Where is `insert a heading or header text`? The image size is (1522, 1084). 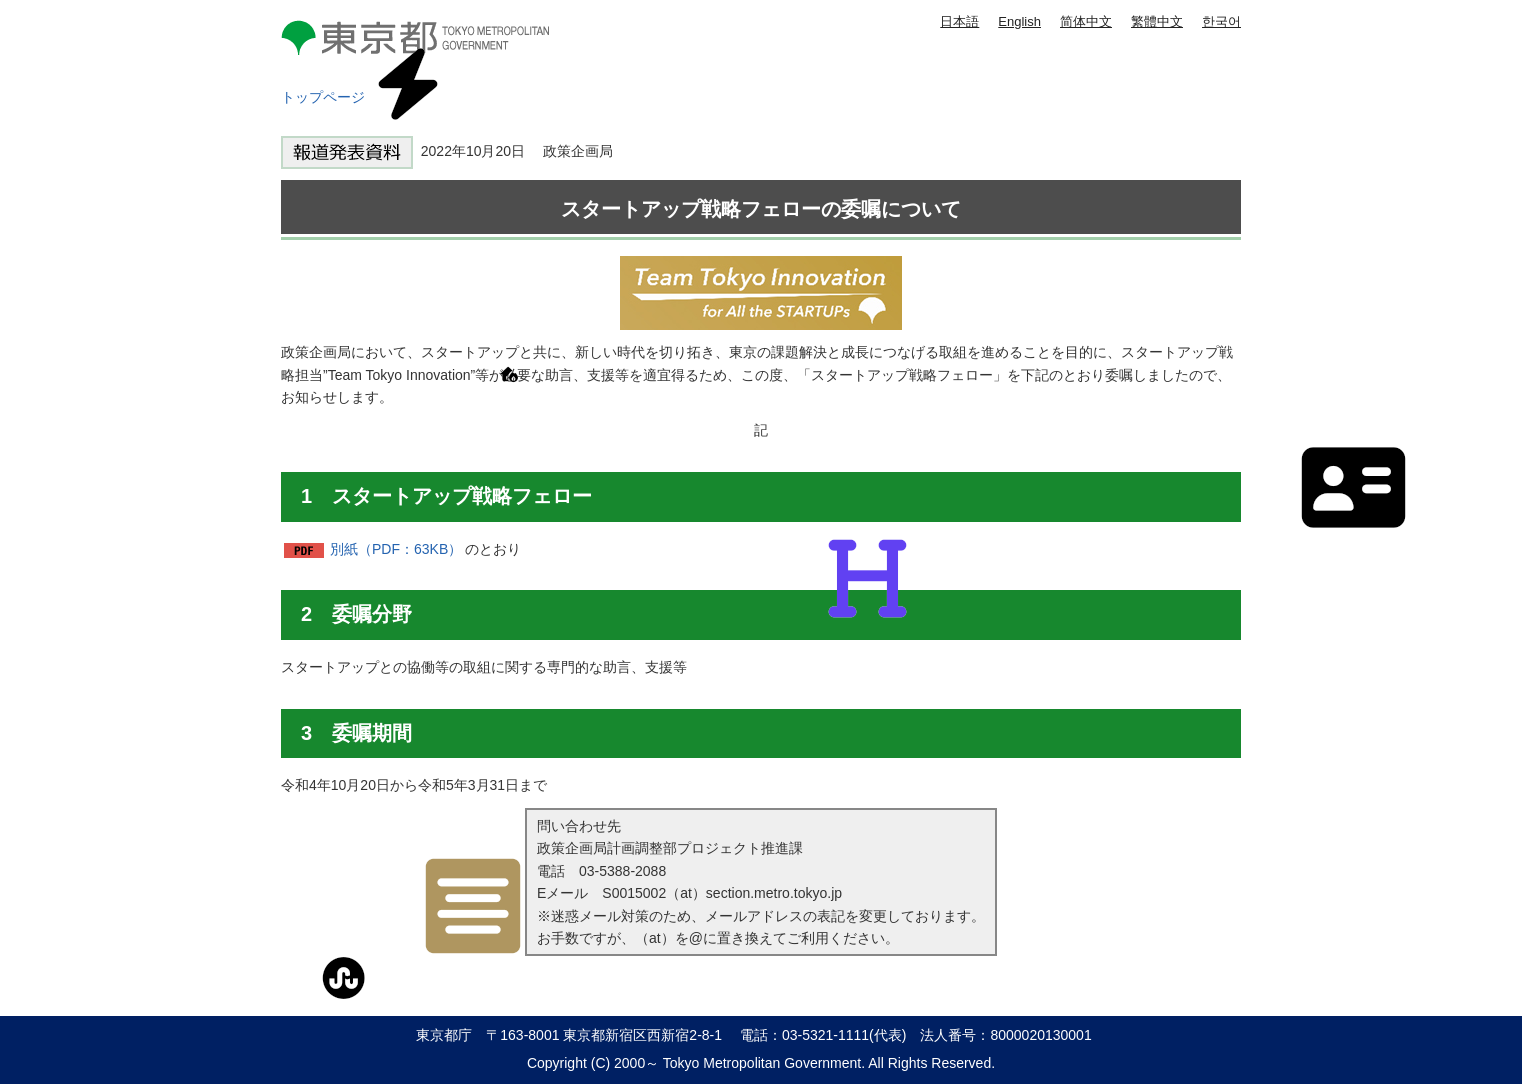 insert a heading or header text is located at coordinates (867, 578).